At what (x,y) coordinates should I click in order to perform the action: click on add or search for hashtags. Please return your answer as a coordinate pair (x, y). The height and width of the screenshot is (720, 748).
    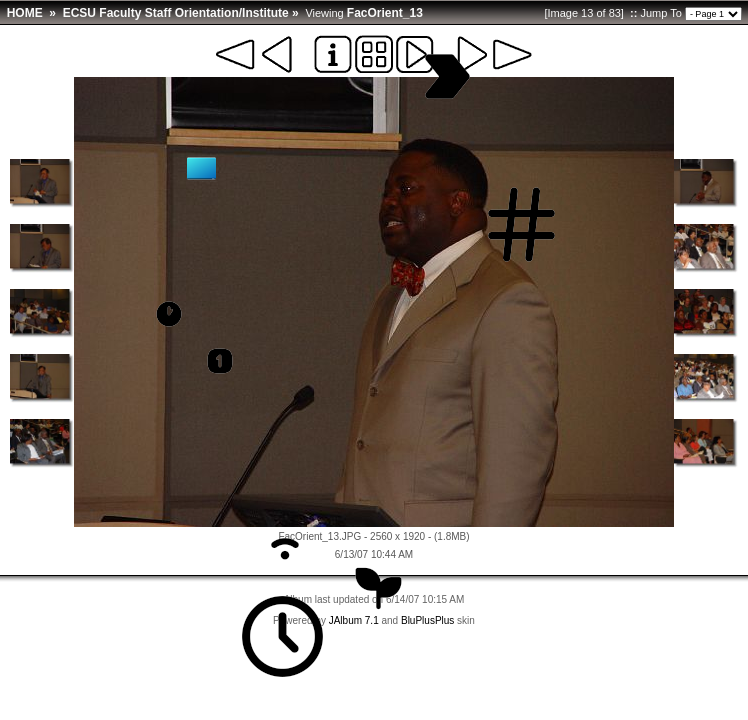
    Looking at the image, I should click on (521, 224).